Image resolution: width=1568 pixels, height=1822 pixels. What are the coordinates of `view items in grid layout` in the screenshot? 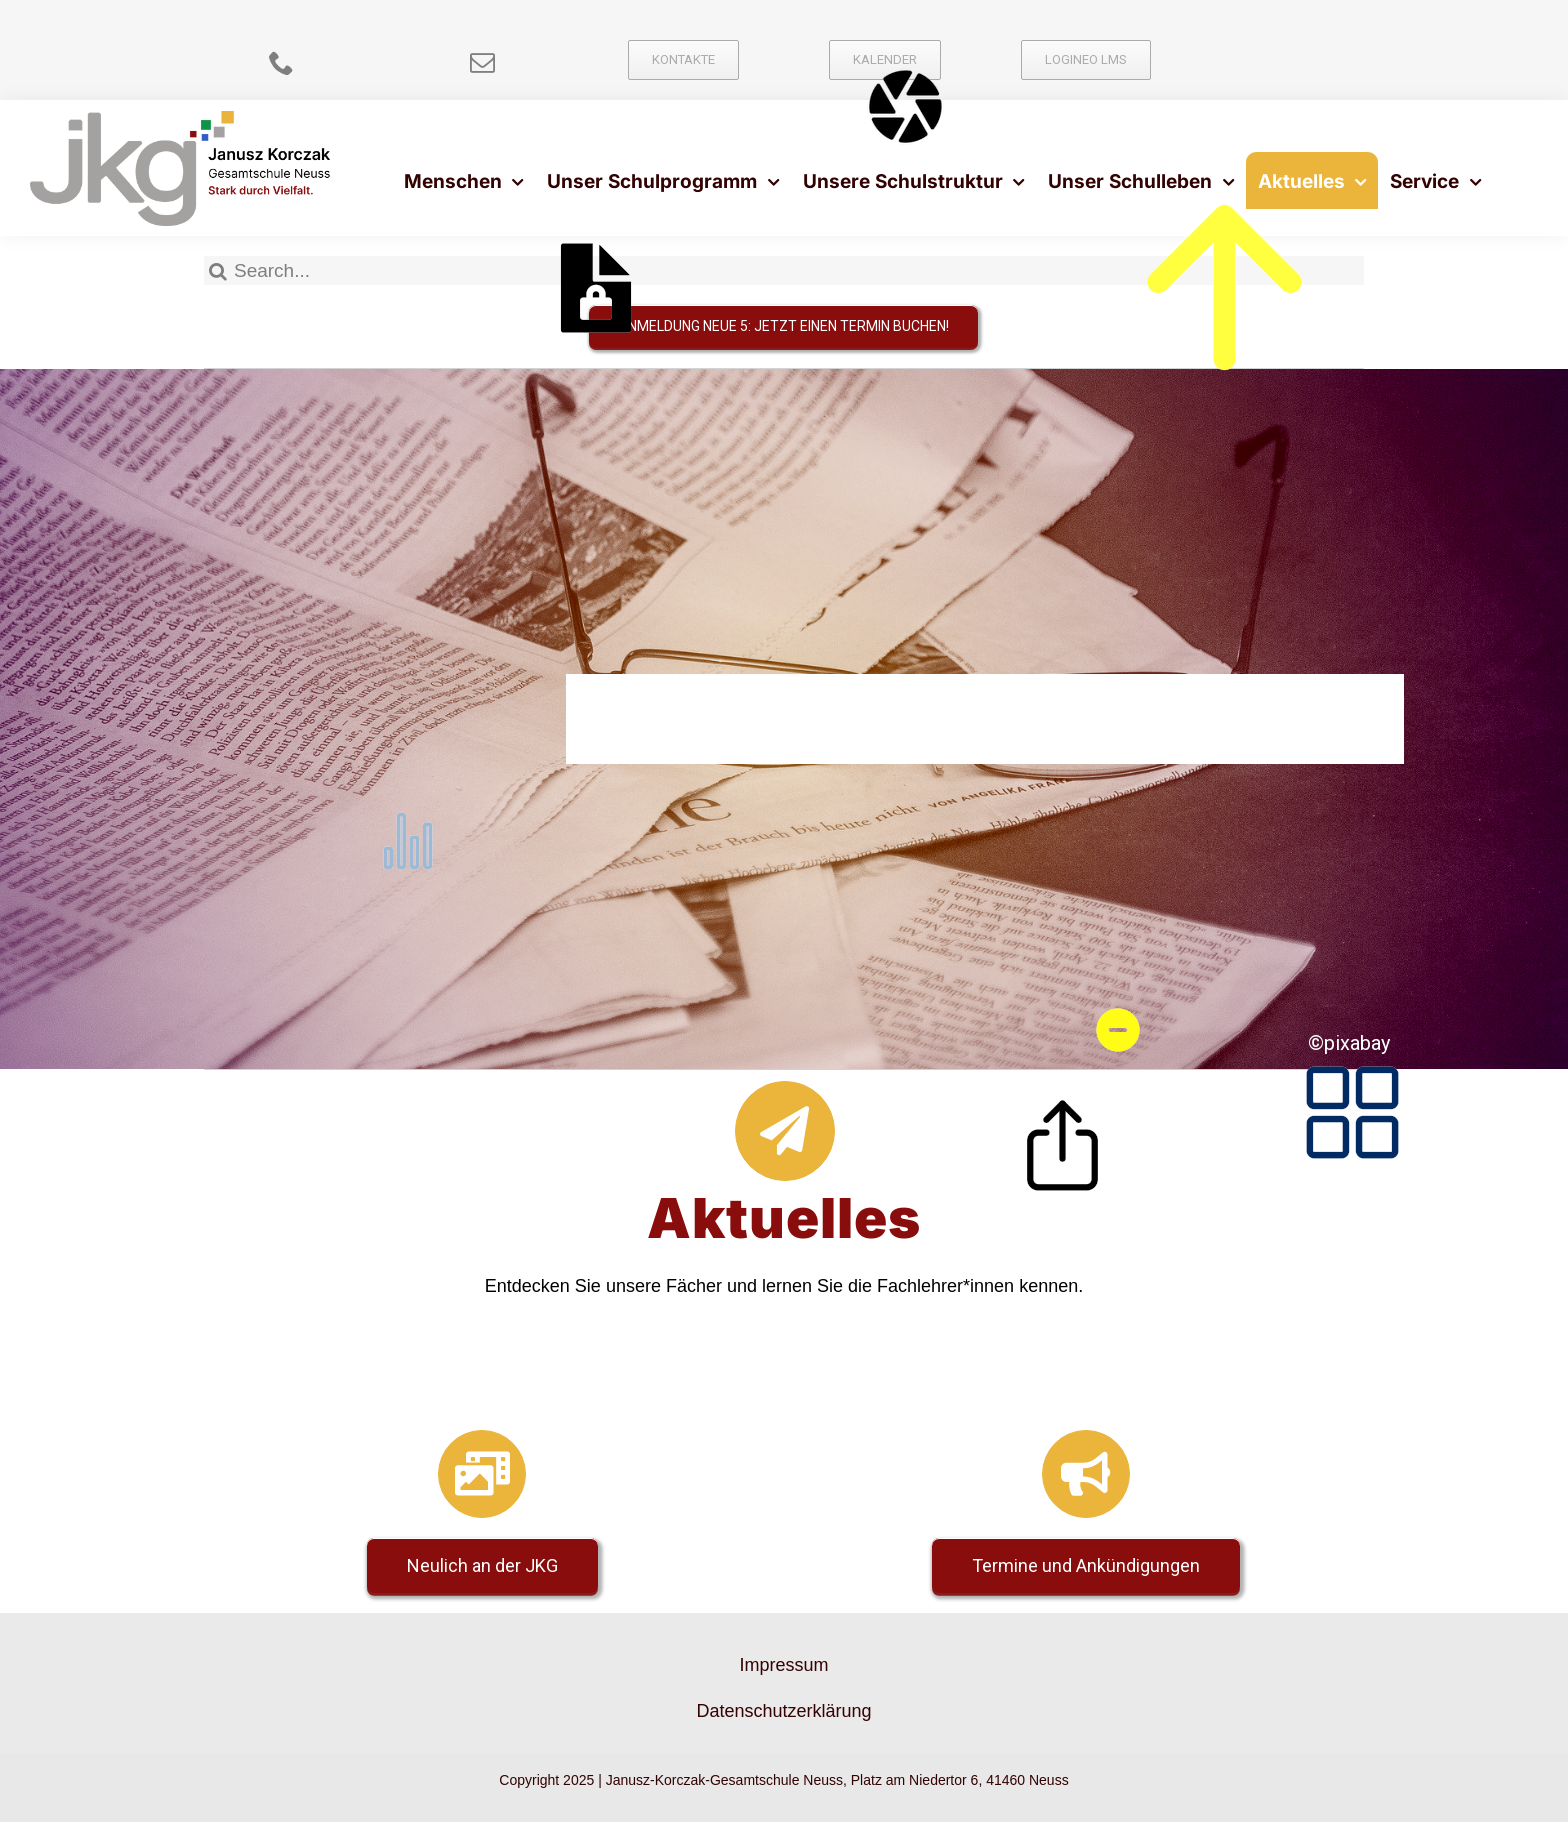 It's located at (1352, 1112).